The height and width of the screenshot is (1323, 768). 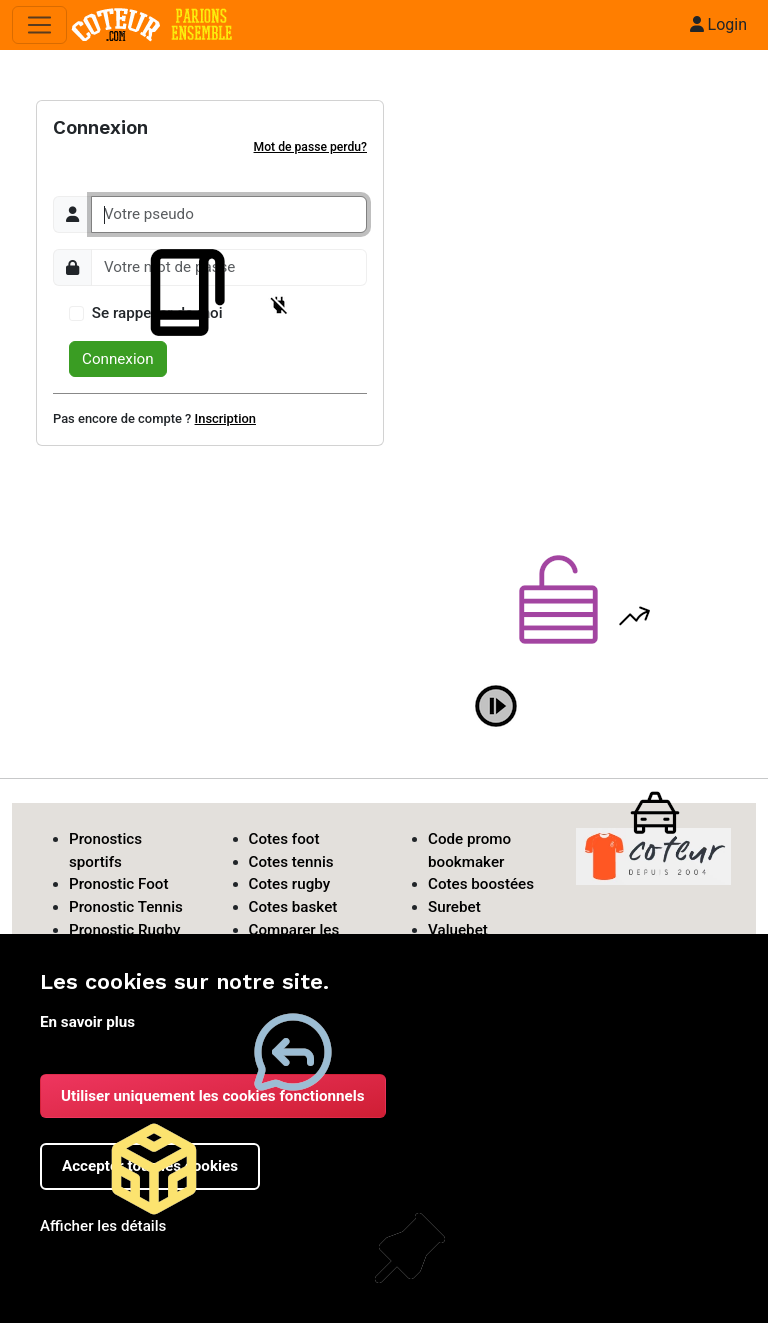 What do you see at coordinates (154, 1169) in the screenshot?
I see `open codesandbox development environment` at bounding box center [154, 1169].